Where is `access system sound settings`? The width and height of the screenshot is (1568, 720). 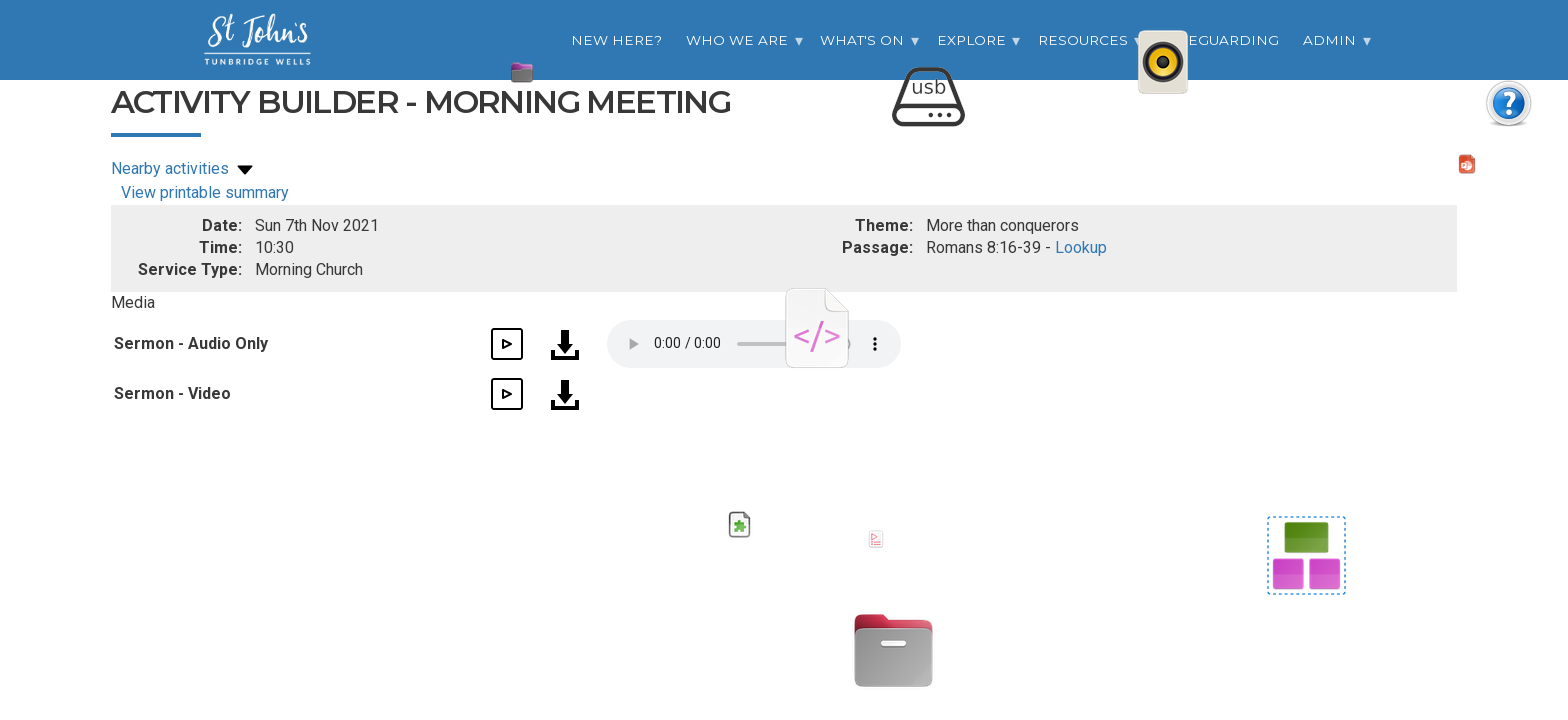 access system sound settings is located at coordinates (1163, 62).